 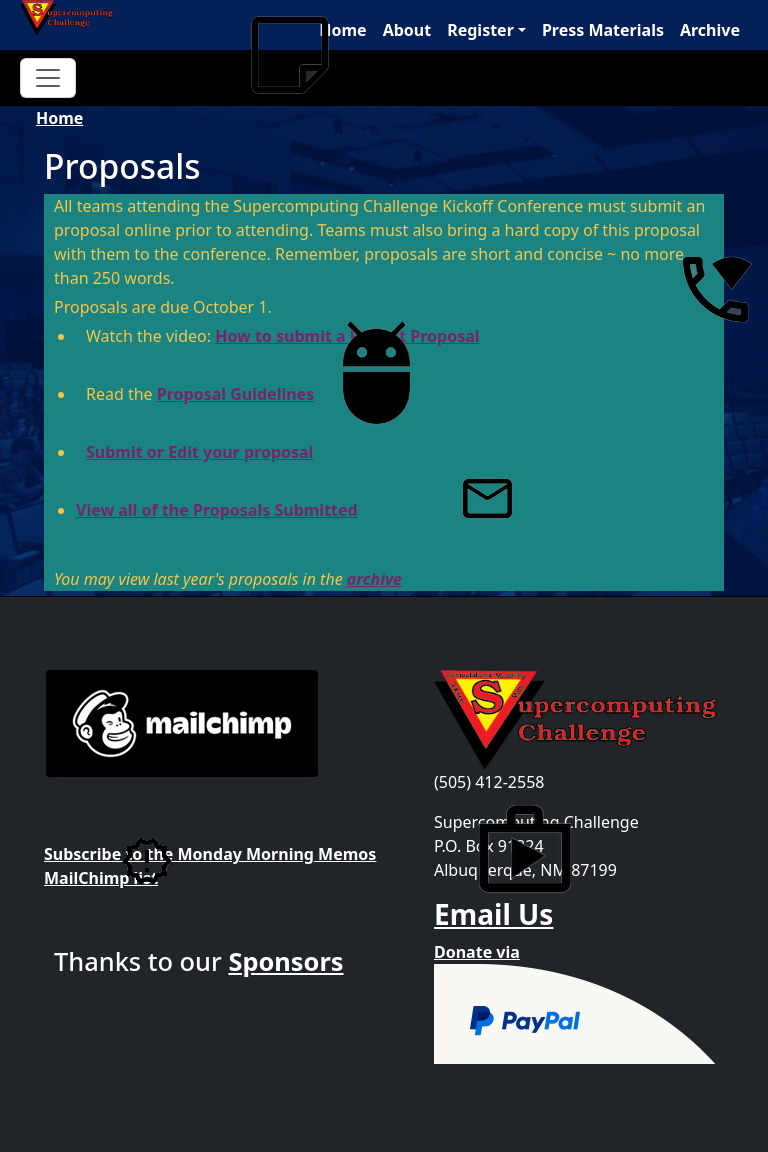 I want to click on create a new note, so click(x=290, y=55).